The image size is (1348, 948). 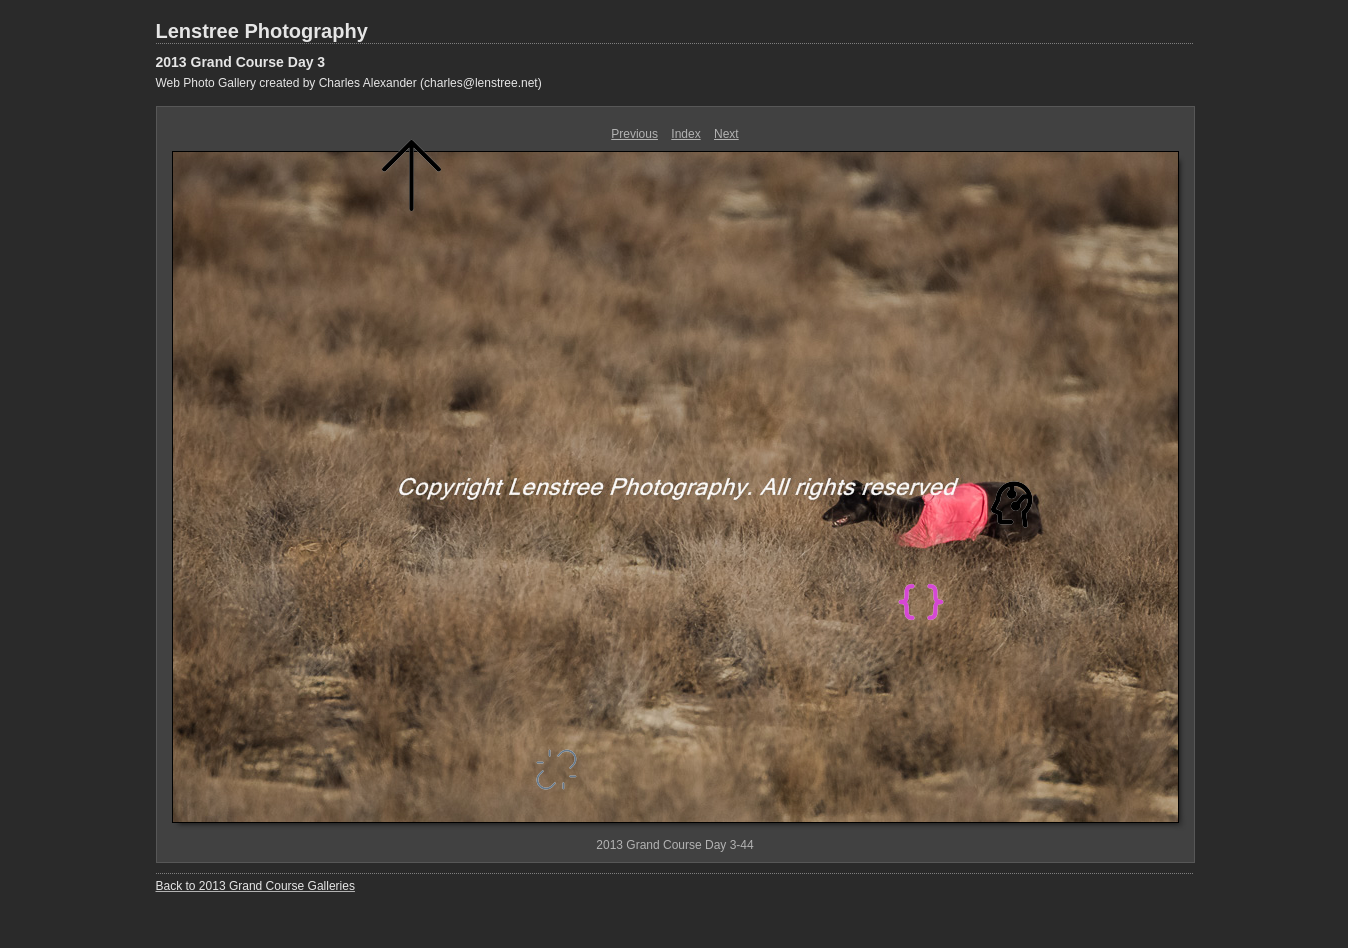 What do you see at coordinates (411, 175) in the screenshot?
I see `scroll to top of page` at bounding box center [411, 175].